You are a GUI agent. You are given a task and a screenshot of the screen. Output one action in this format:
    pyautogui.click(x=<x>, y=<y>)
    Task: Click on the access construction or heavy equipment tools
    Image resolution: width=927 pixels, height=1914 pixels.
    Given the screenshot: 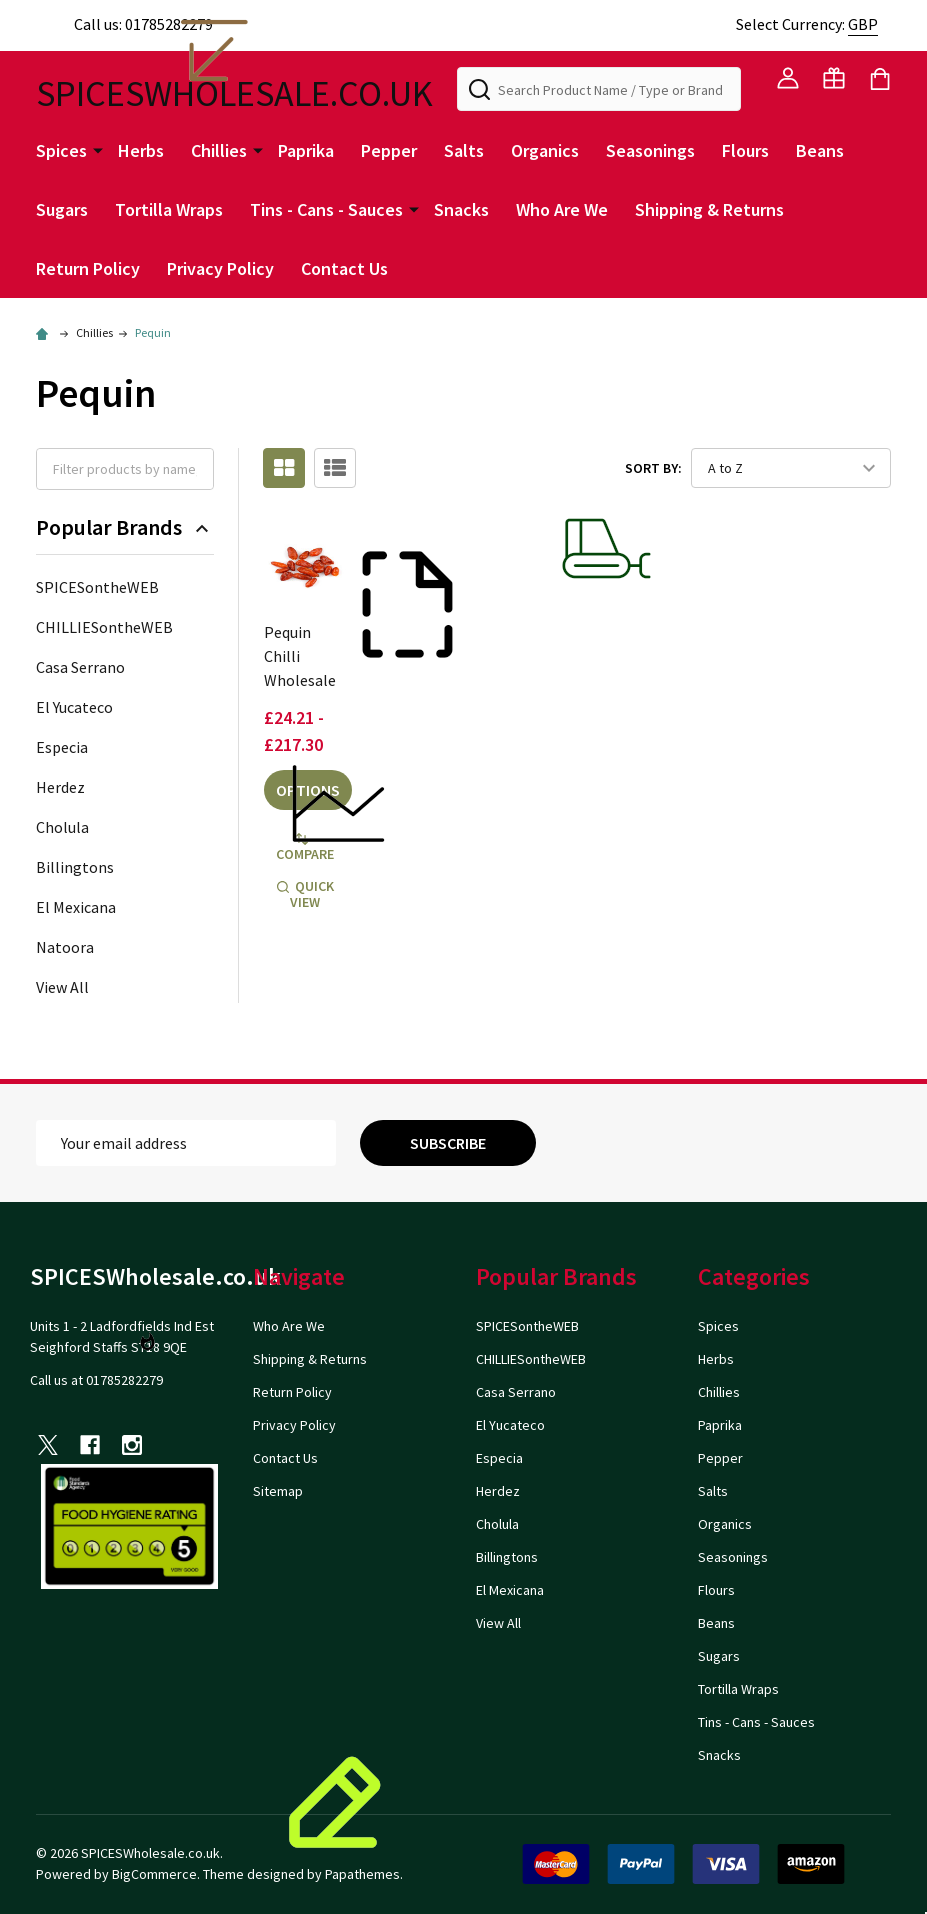 What is the action you would take?
    pyautogui.click(x=606, y=548)
    